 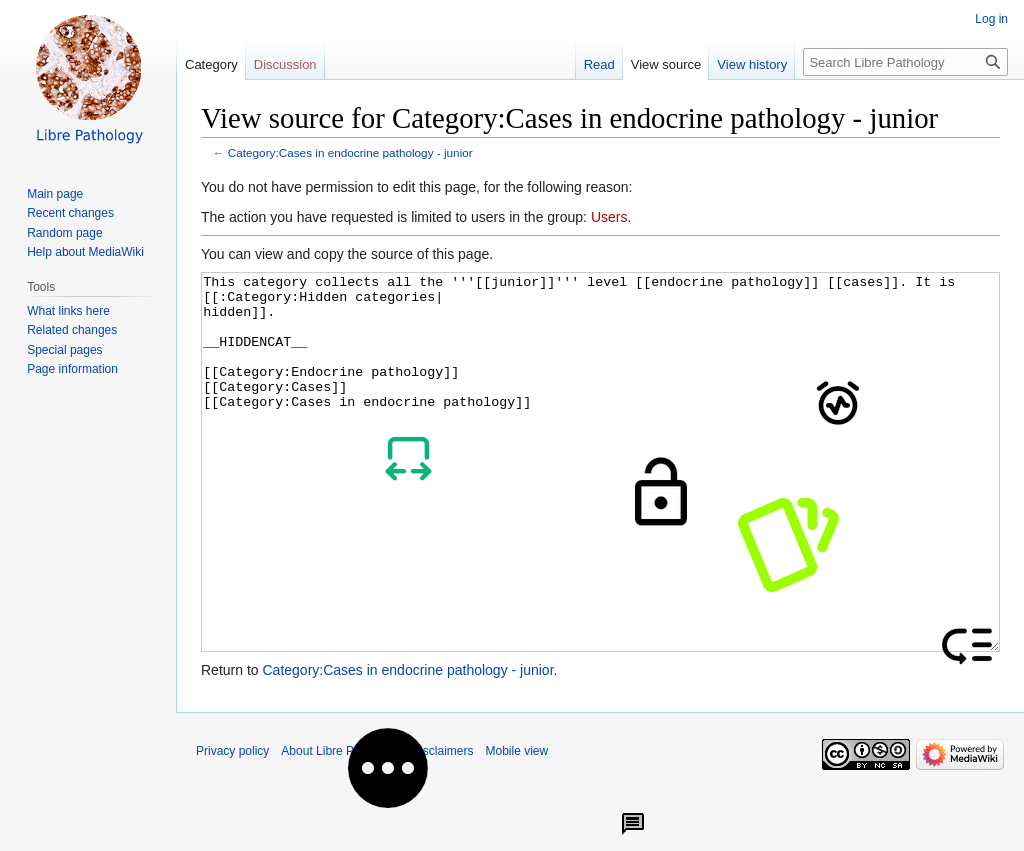 I want to click on unlock or access secured content, so click(x=661, y=493).